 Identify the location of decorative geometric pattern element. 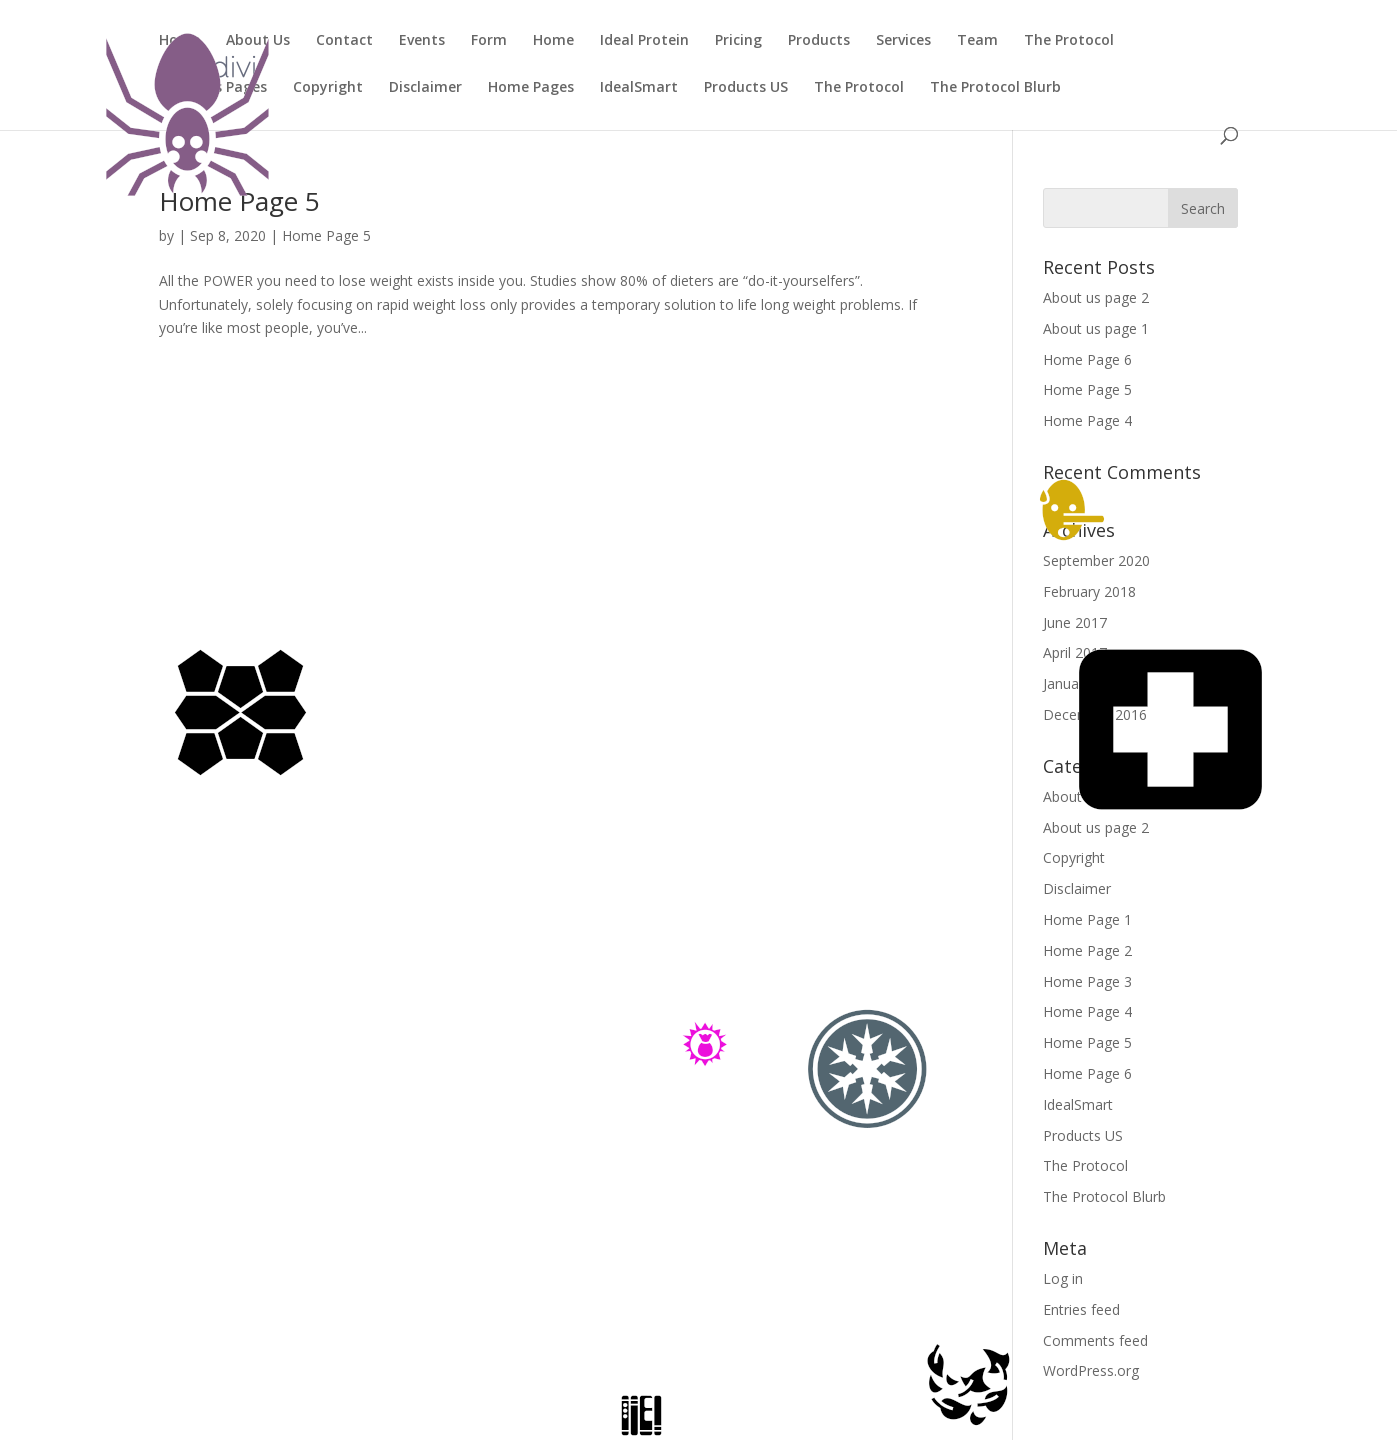
(240, 712).